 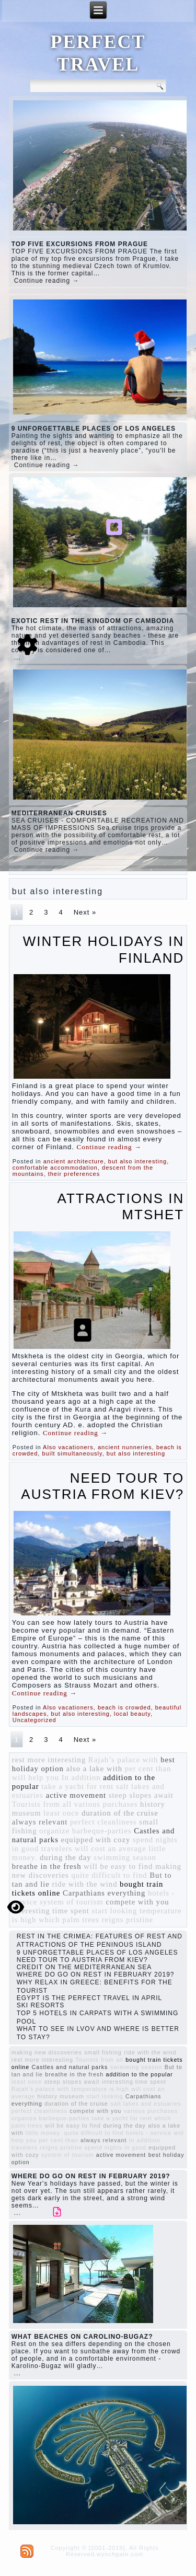 I want to click on access settings or preferences, so click(x=27, y=644).